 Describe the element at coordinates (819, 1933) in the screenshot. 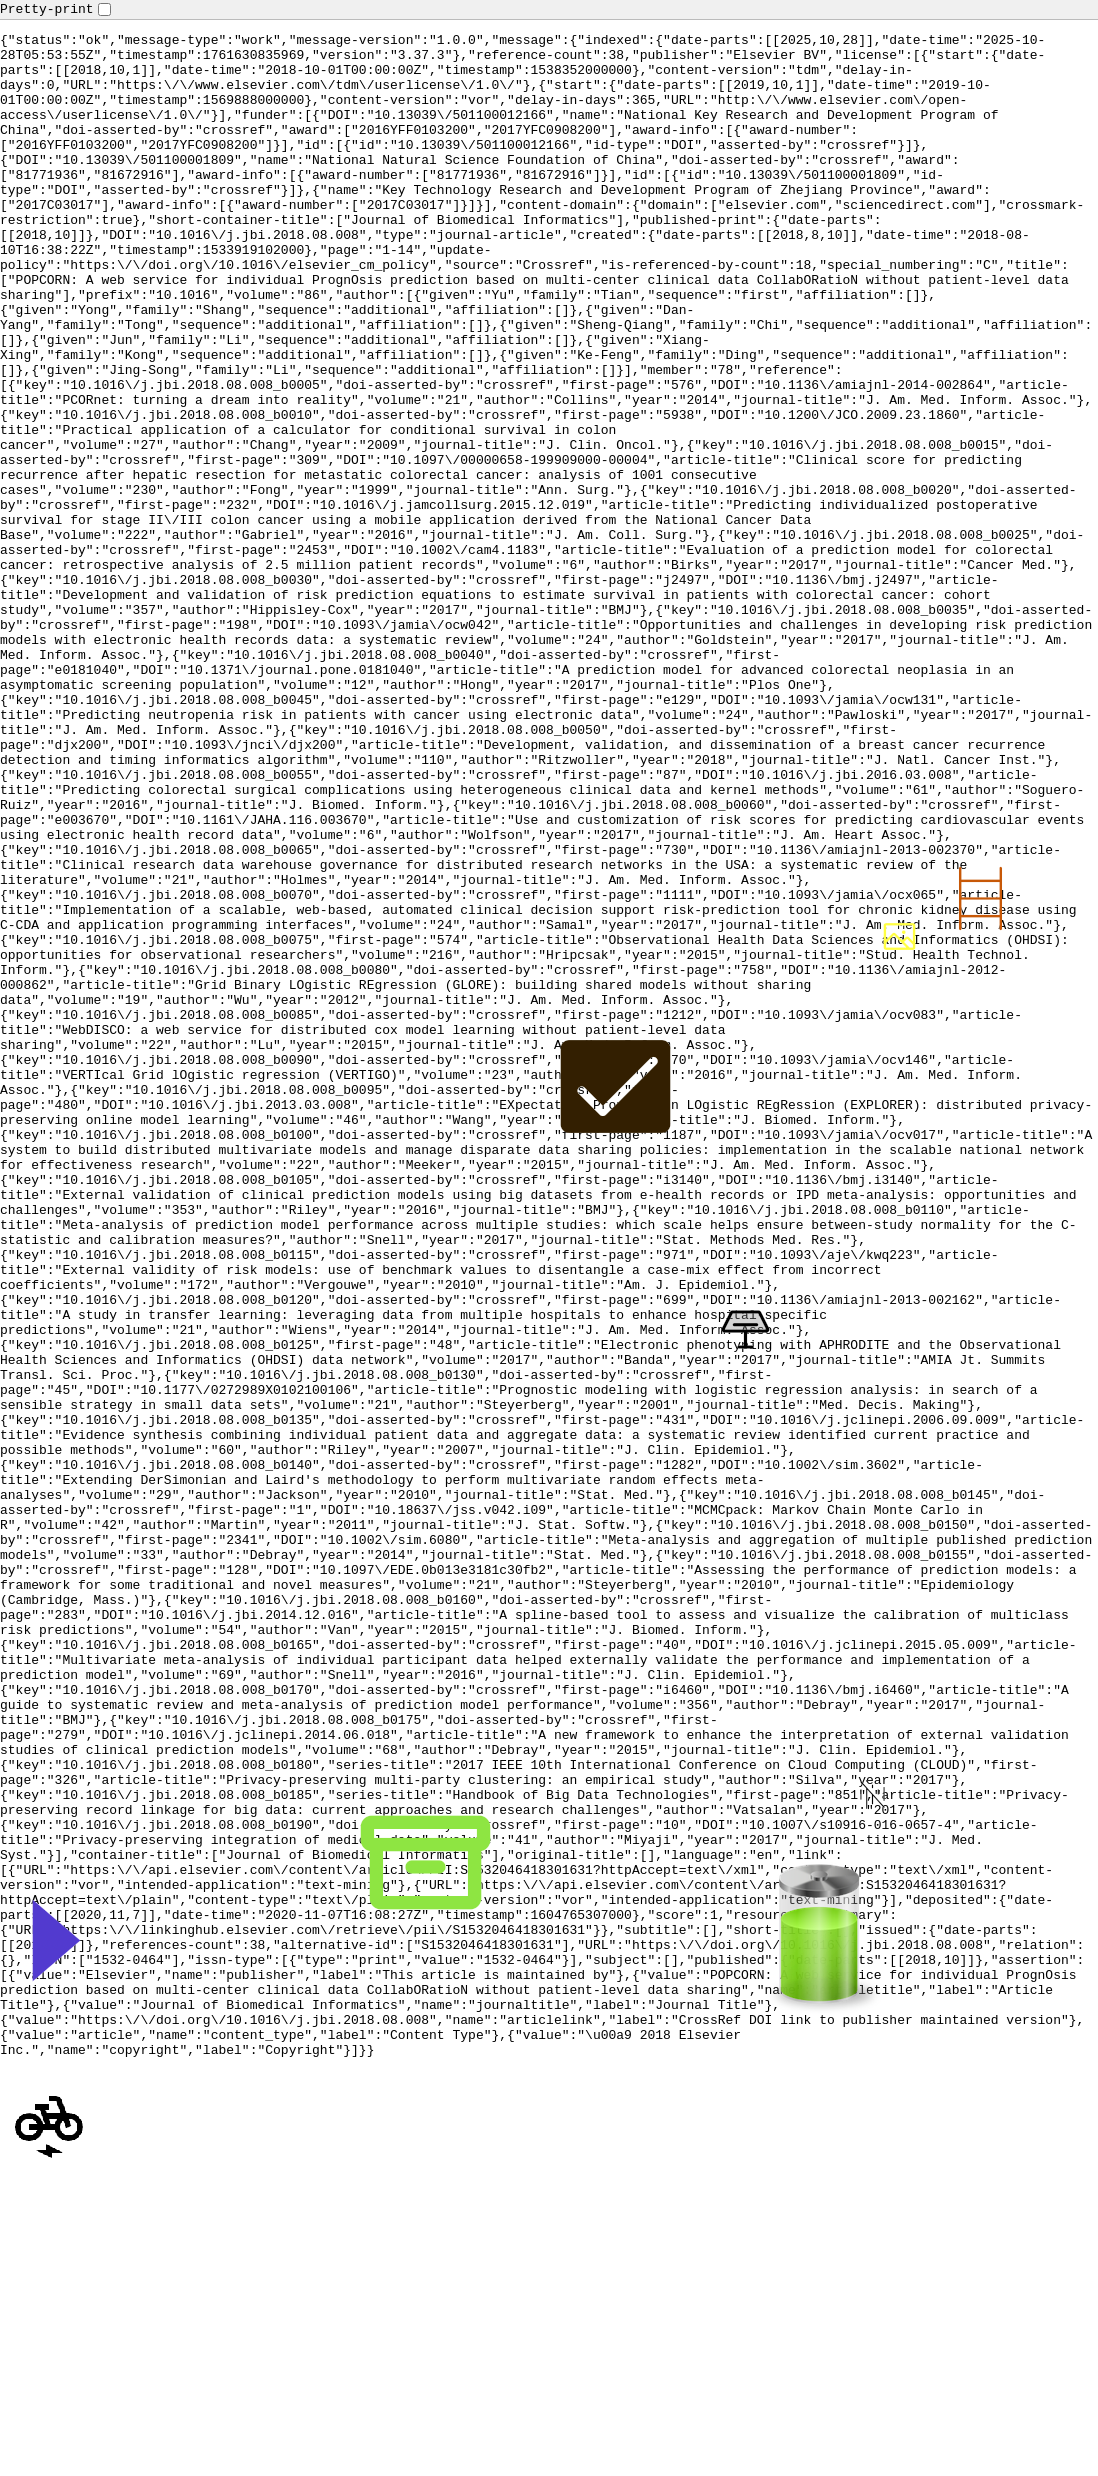

I see `view current battery level` at that location.